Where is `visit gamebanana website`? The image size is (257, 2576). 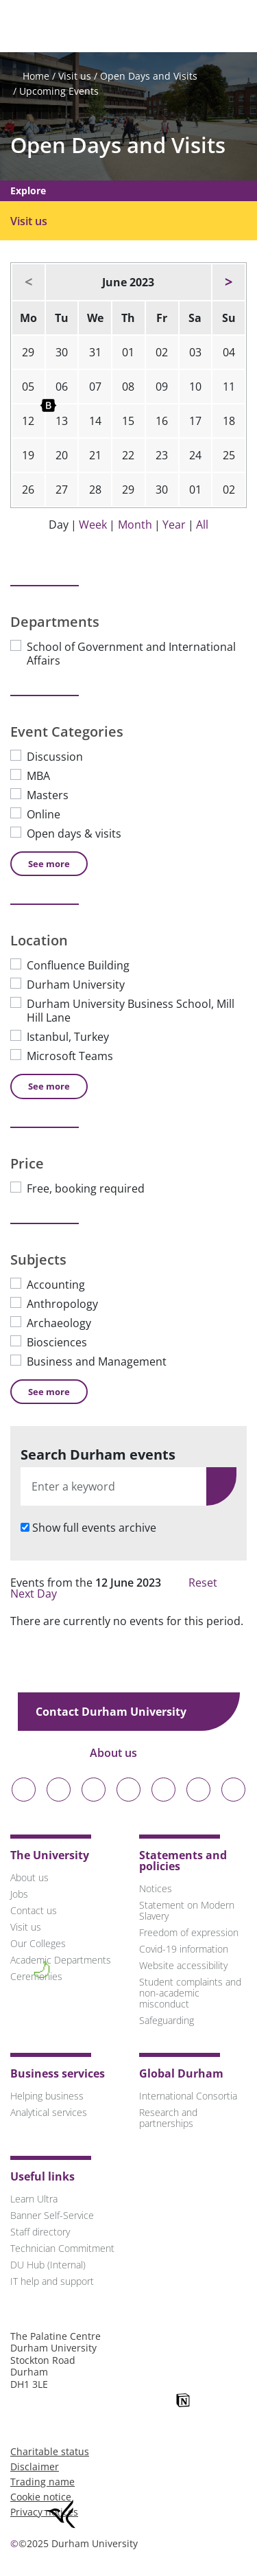
visit gamebanana website is located at coordinates (42, 1970).